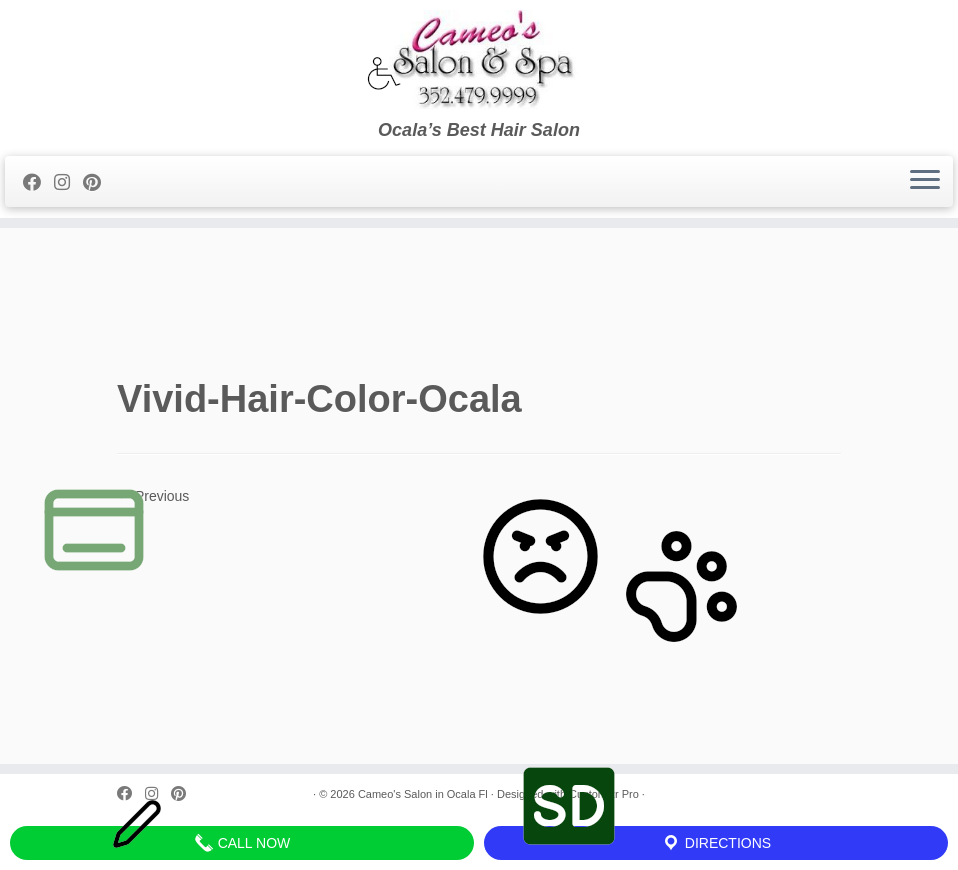  Describe the element at coordinates (381, 74) in the screenshot. I see `indicates wheelchair accessible facilities` at that location.